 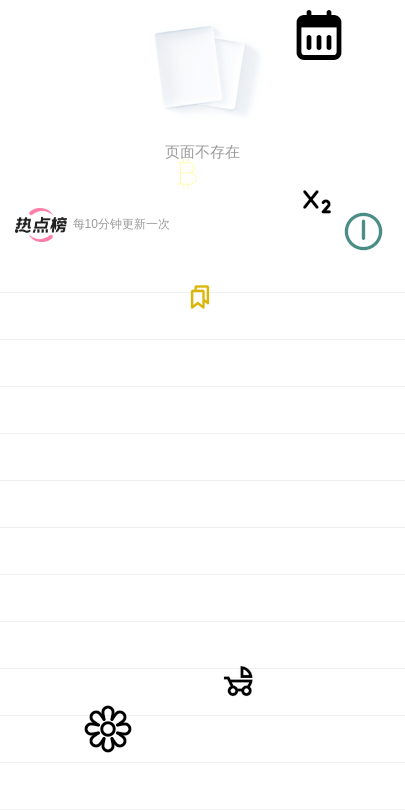 I want to click on view all saved bookmarks, so click(x=200, y=297).